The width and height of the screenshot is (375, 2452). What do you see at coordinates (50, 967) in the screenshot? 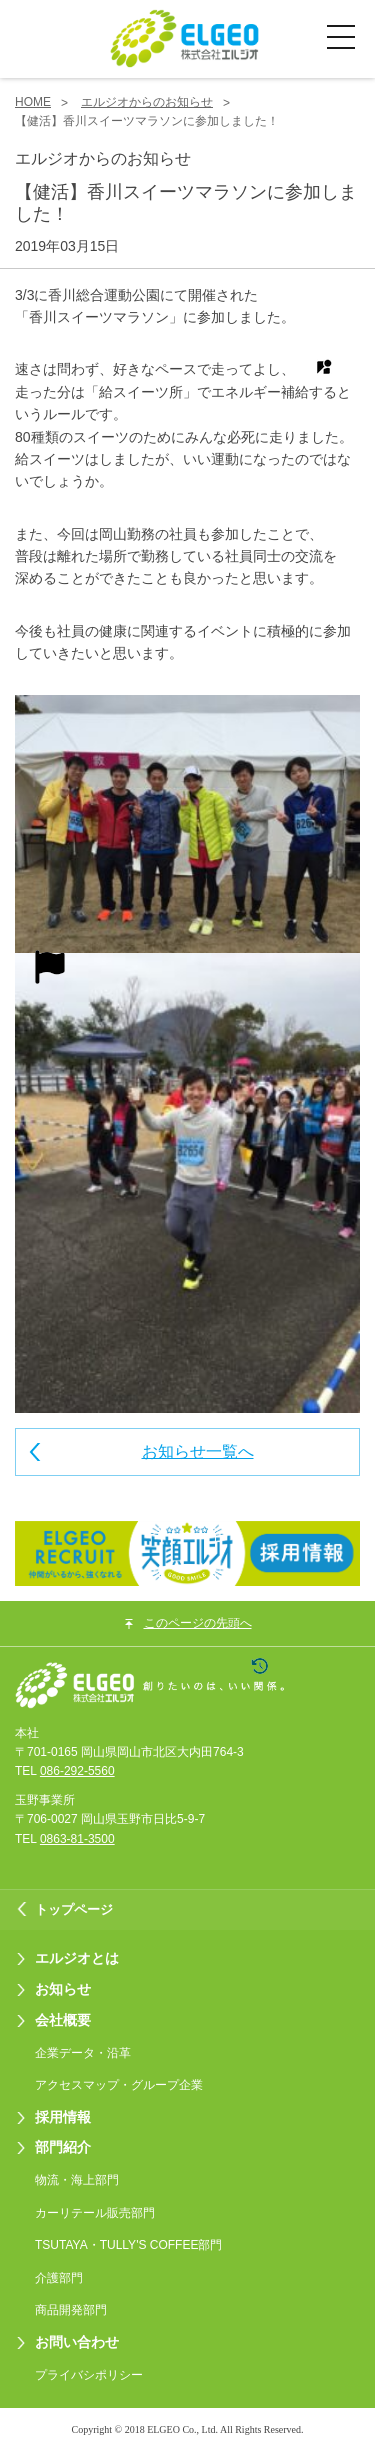
I see `flag or report content` at bounding box center [50, 967].